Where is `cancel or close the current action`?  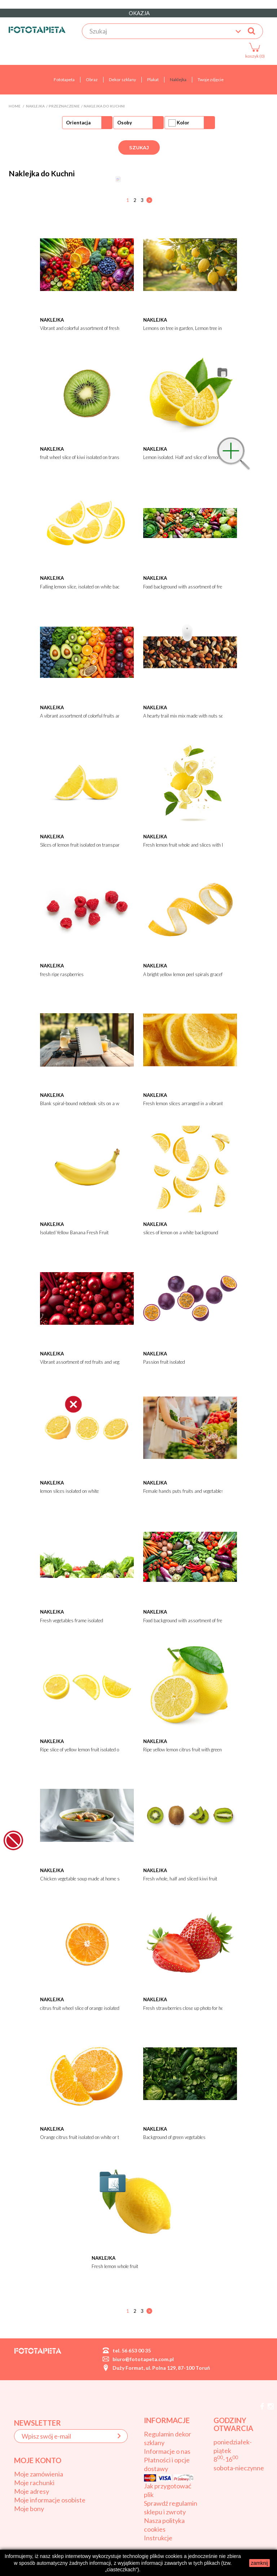 cancel or close the current action is located at coordinates (73, 1404).